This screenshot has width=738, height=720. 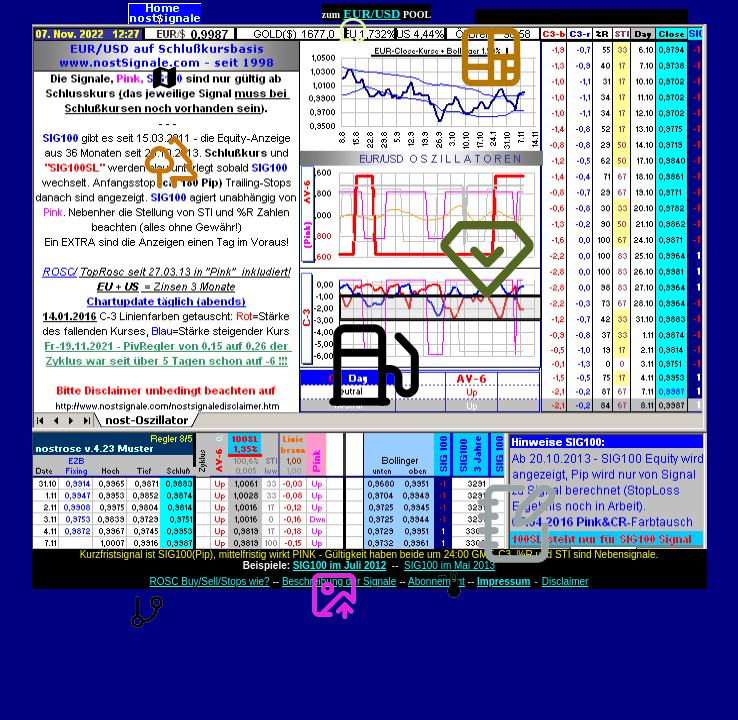 What do you see at coordinates (164, 77) in the screenshot?
I see `view map` at bounding box center [164, 77].